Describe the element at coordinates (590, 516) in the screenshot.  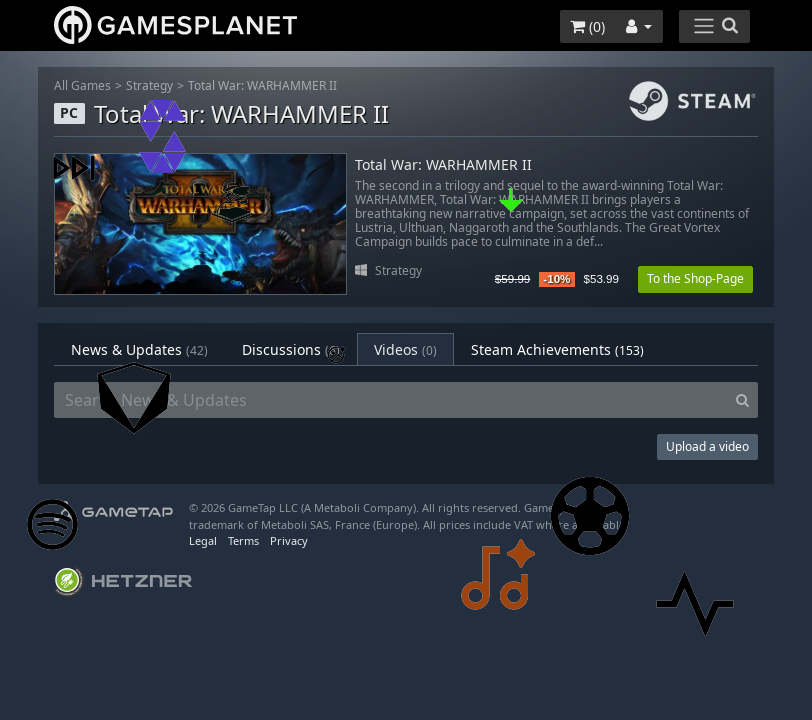
I see `access football or soccer content` at that location.